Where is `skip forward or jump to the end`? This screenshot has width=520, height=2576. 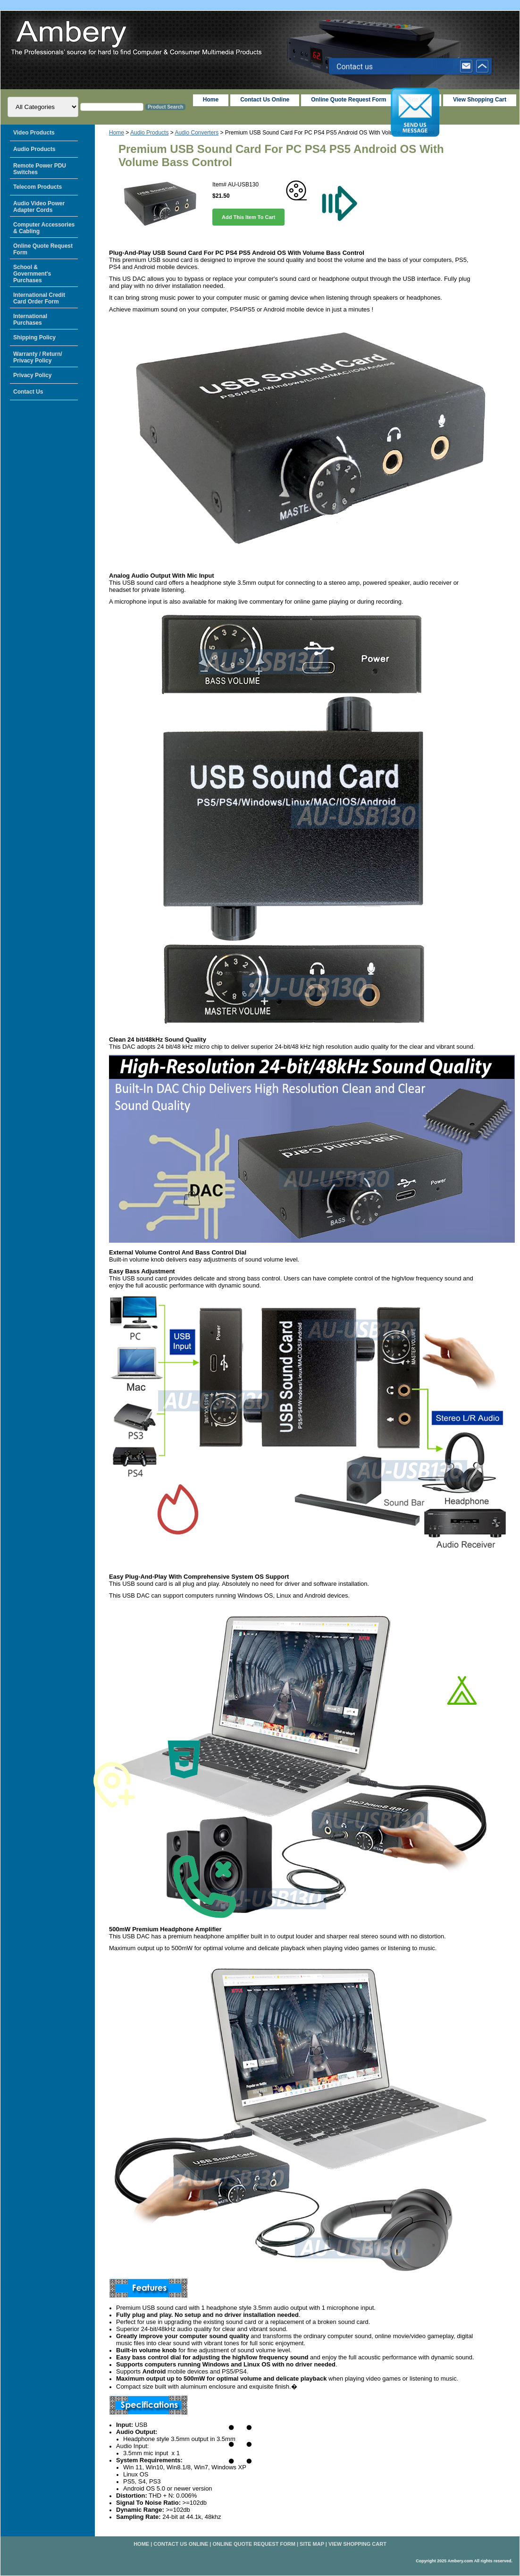 skip forward or jump to the end is located at coordinates (338, 203).